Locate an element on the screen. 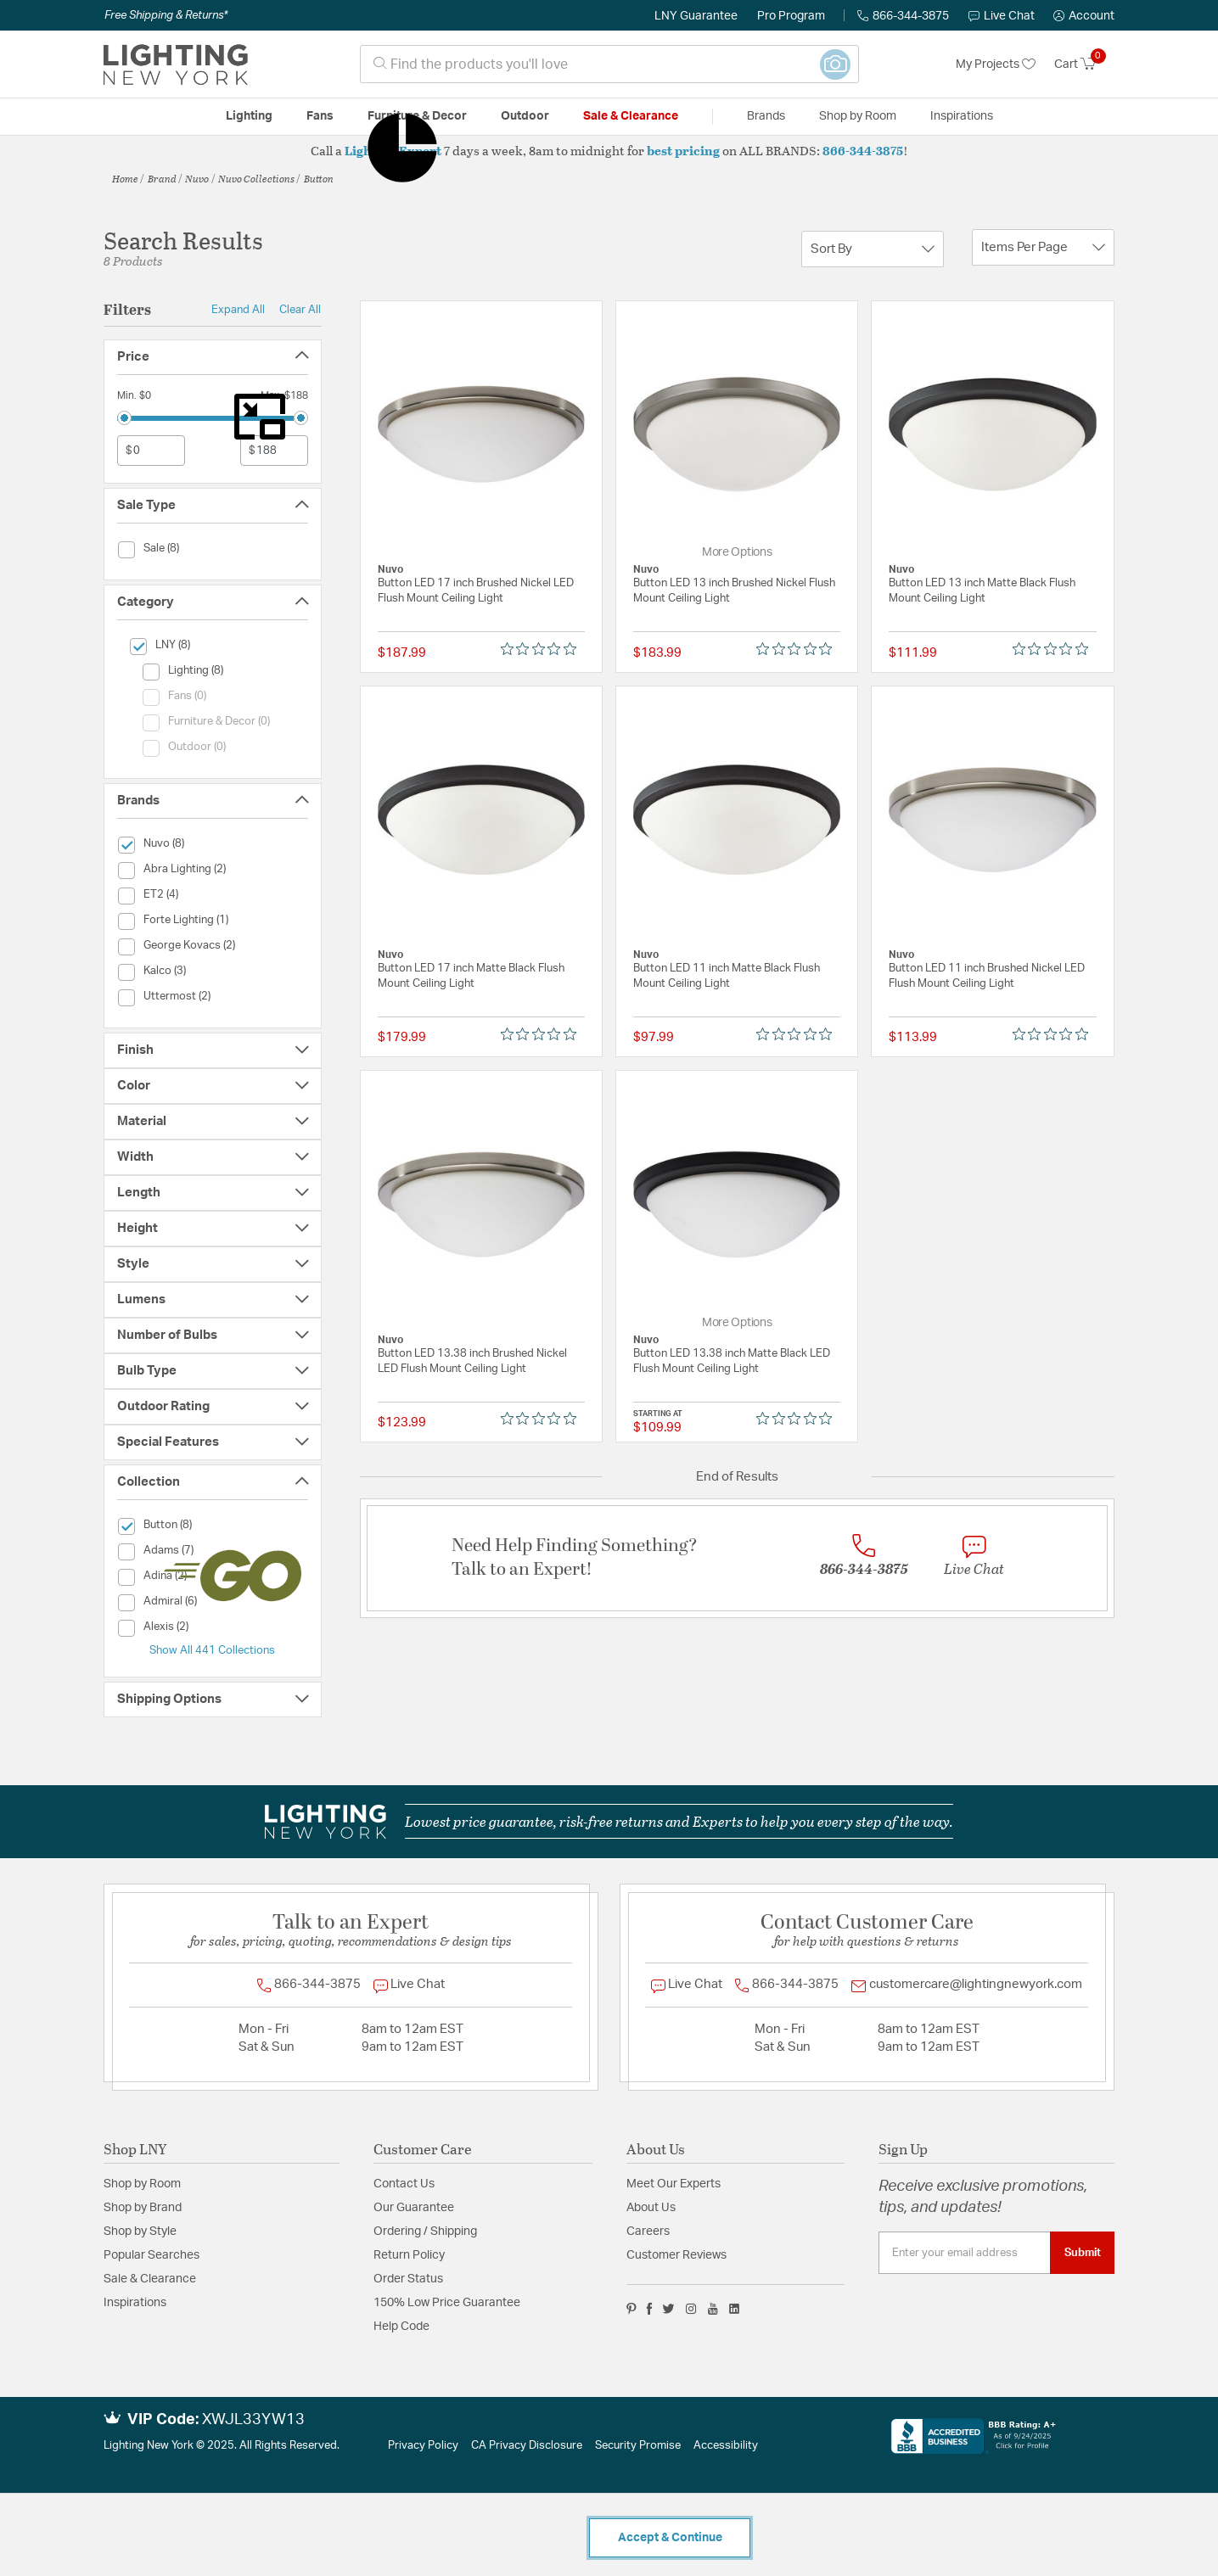  enable picture-in-picture mode is located at coordinates (260, 417).